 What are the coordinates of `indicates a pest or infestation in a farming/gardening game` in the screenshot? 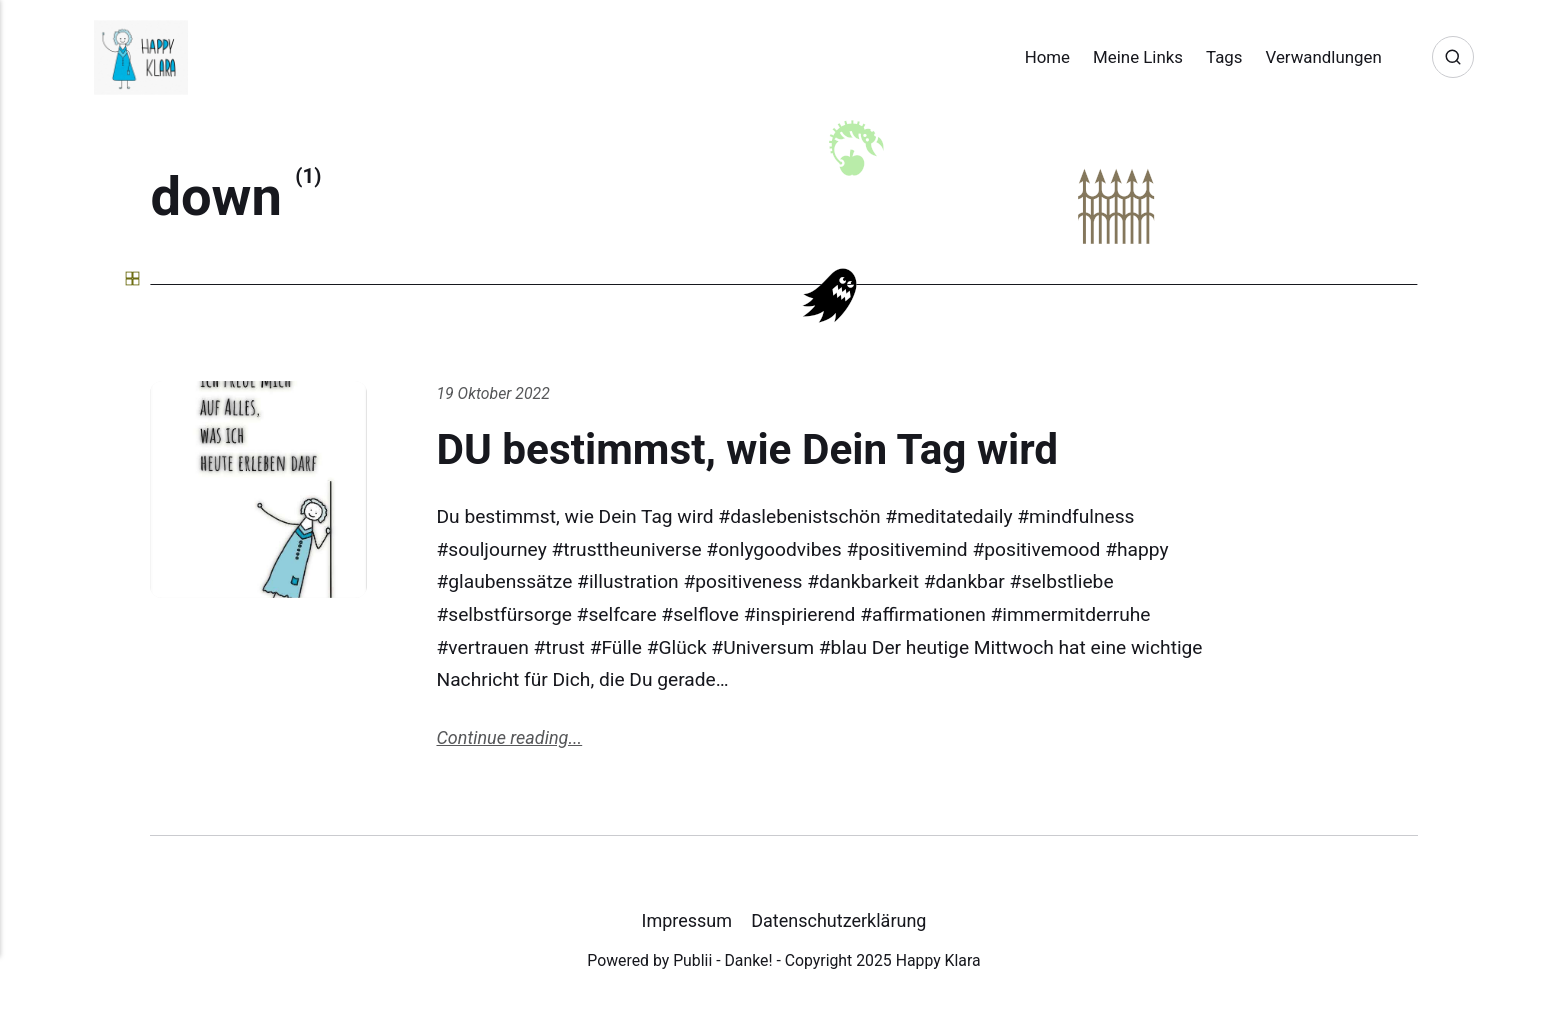 It's located at (856, 148).